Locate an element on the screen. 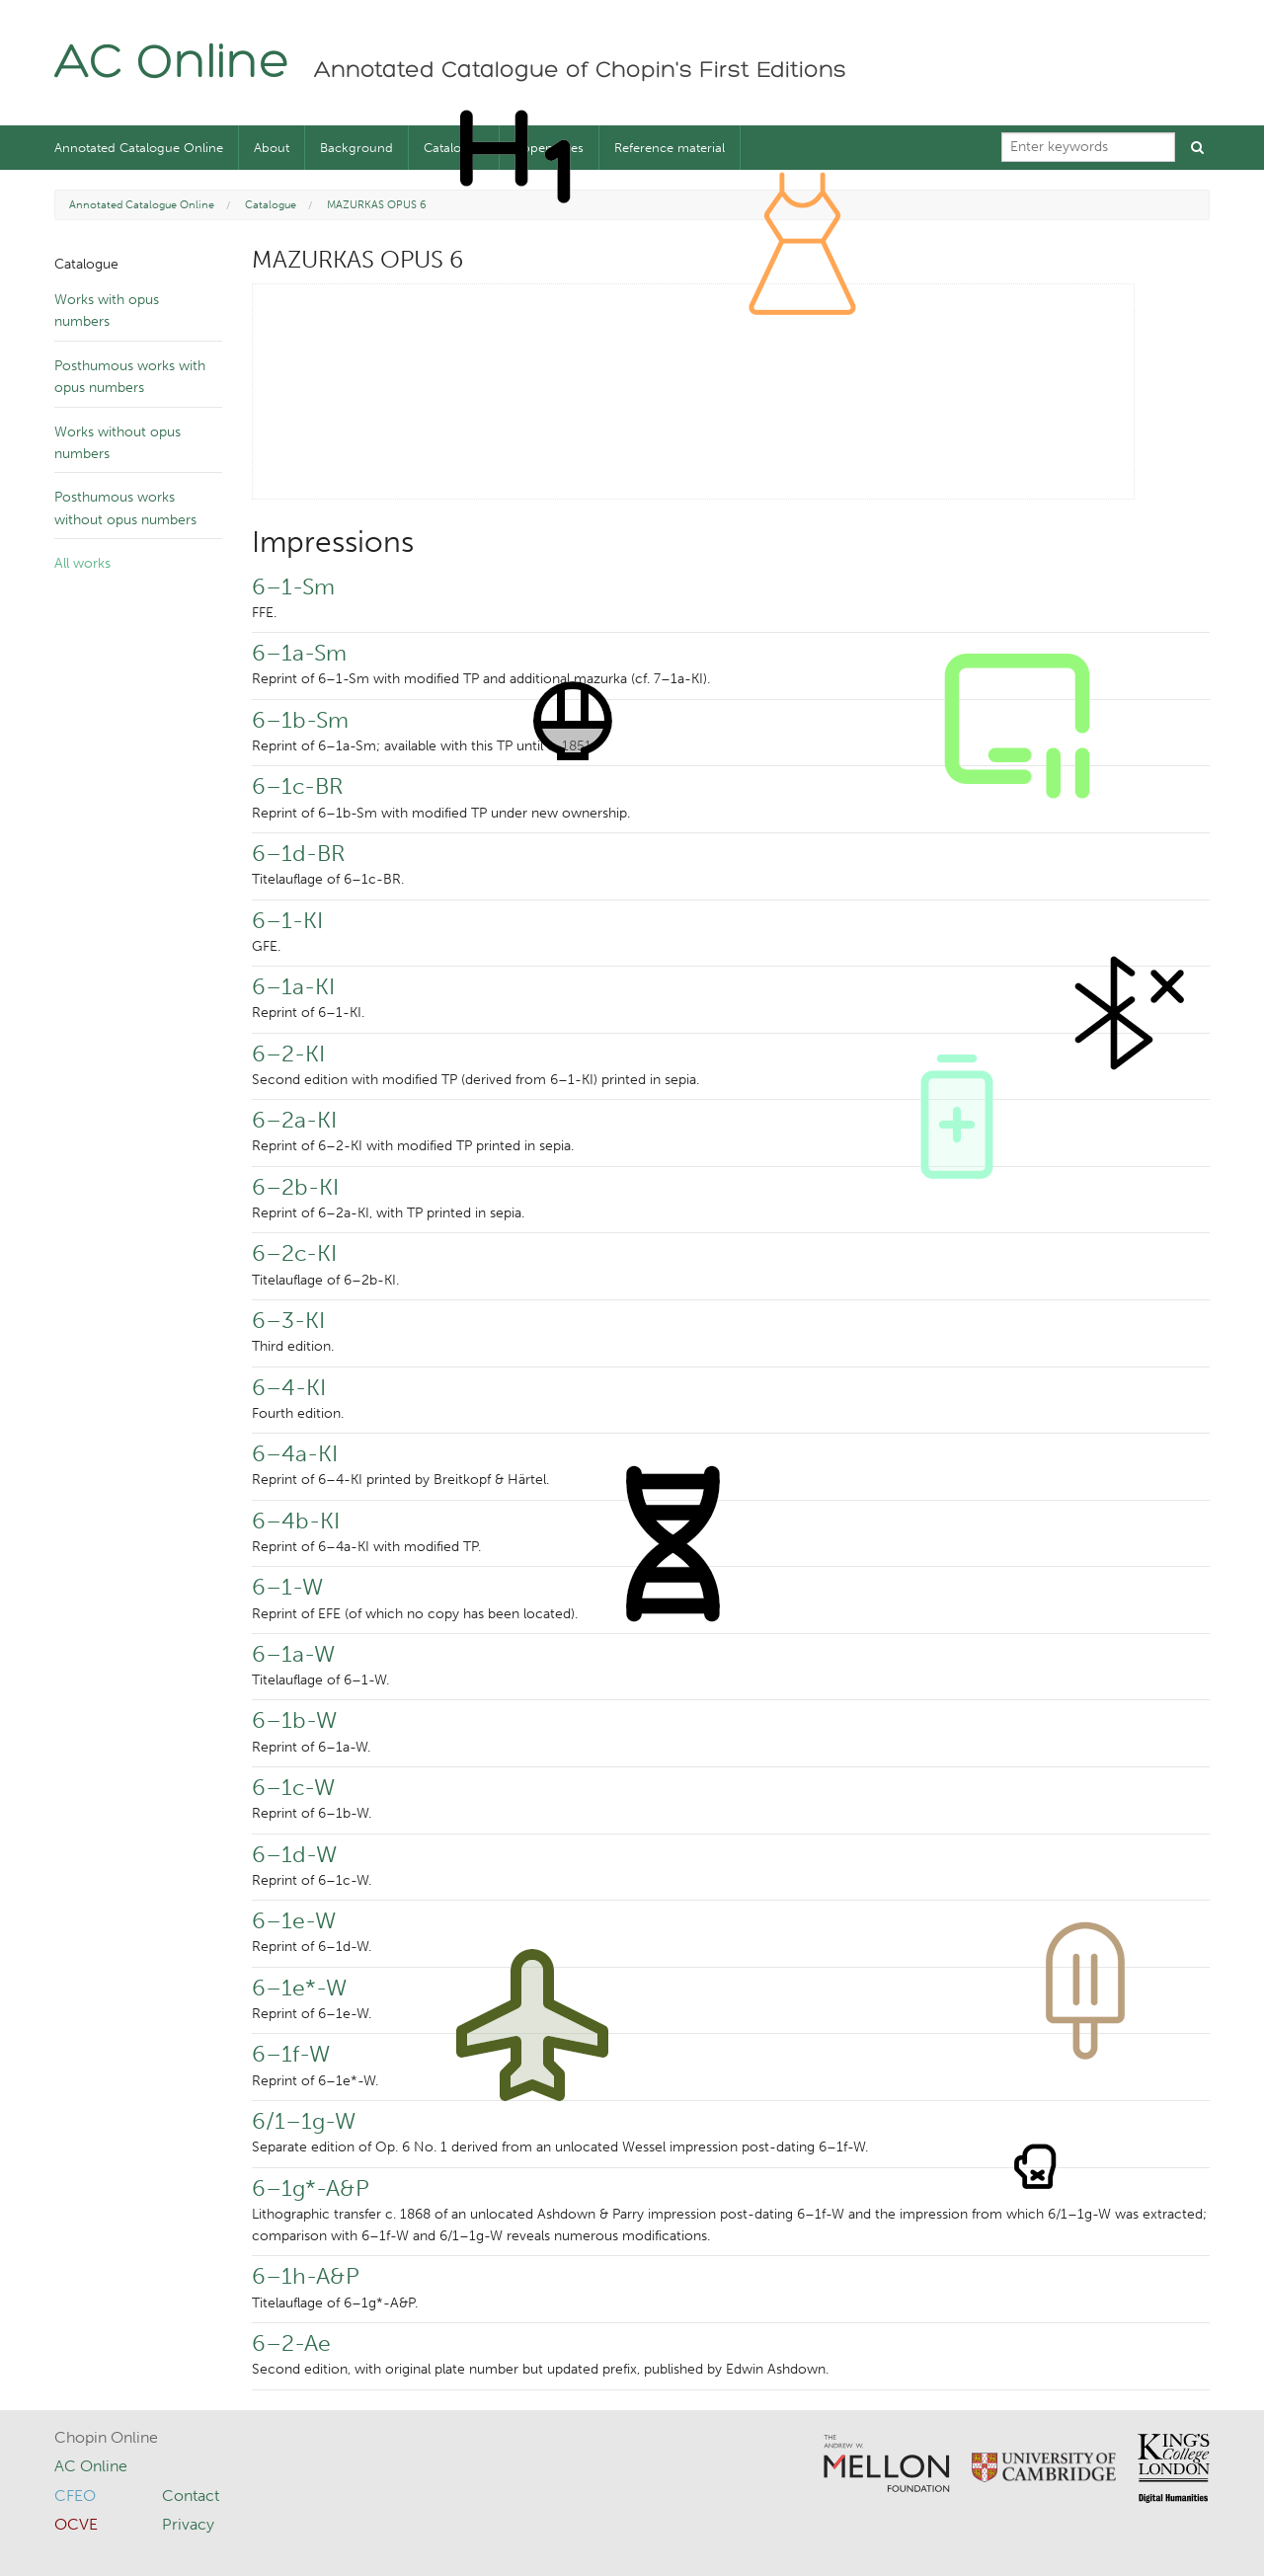 This screenshot has width=1264, height=2576. view genetic or DNA information is located at coordinates (672, 1543).